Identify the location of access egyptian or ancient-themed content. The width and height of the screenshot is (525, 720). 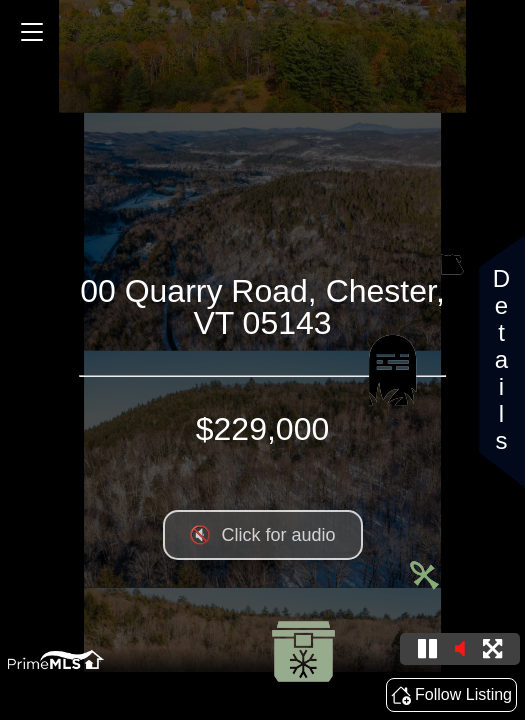
(424, 575).